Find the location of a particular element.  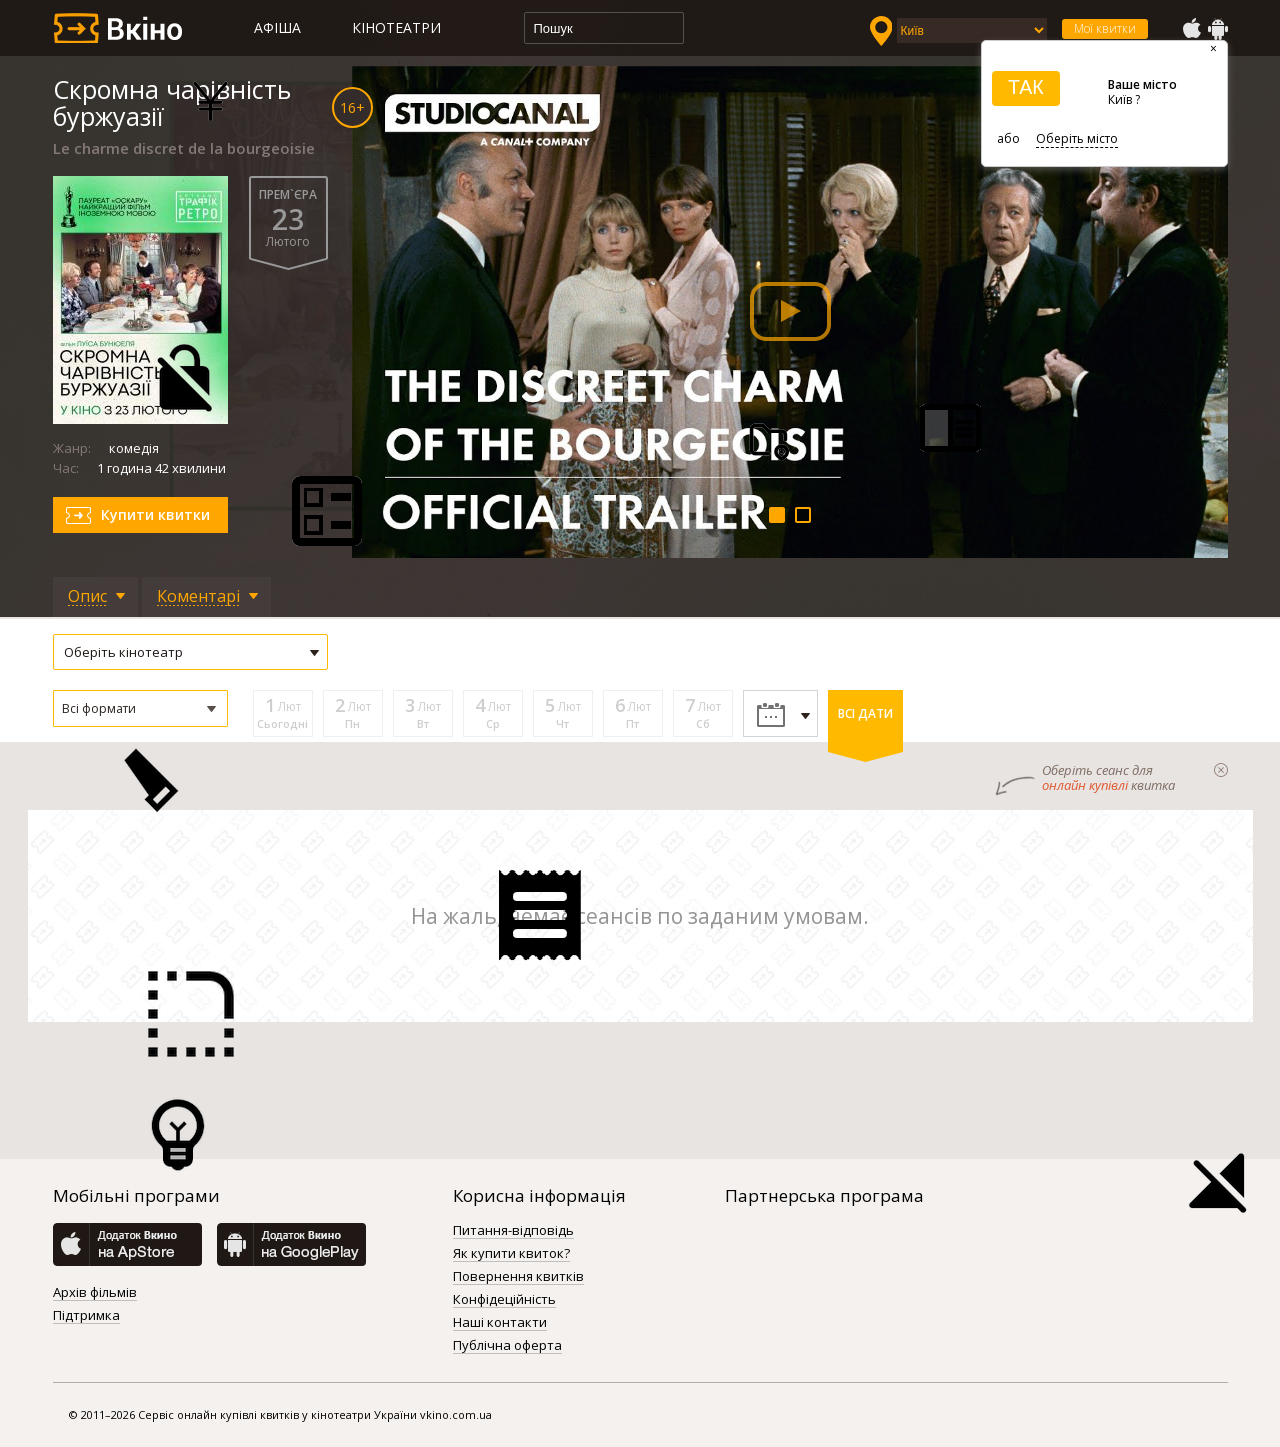

view purchase receipt or transaction history is located at coordinates (540, 915).